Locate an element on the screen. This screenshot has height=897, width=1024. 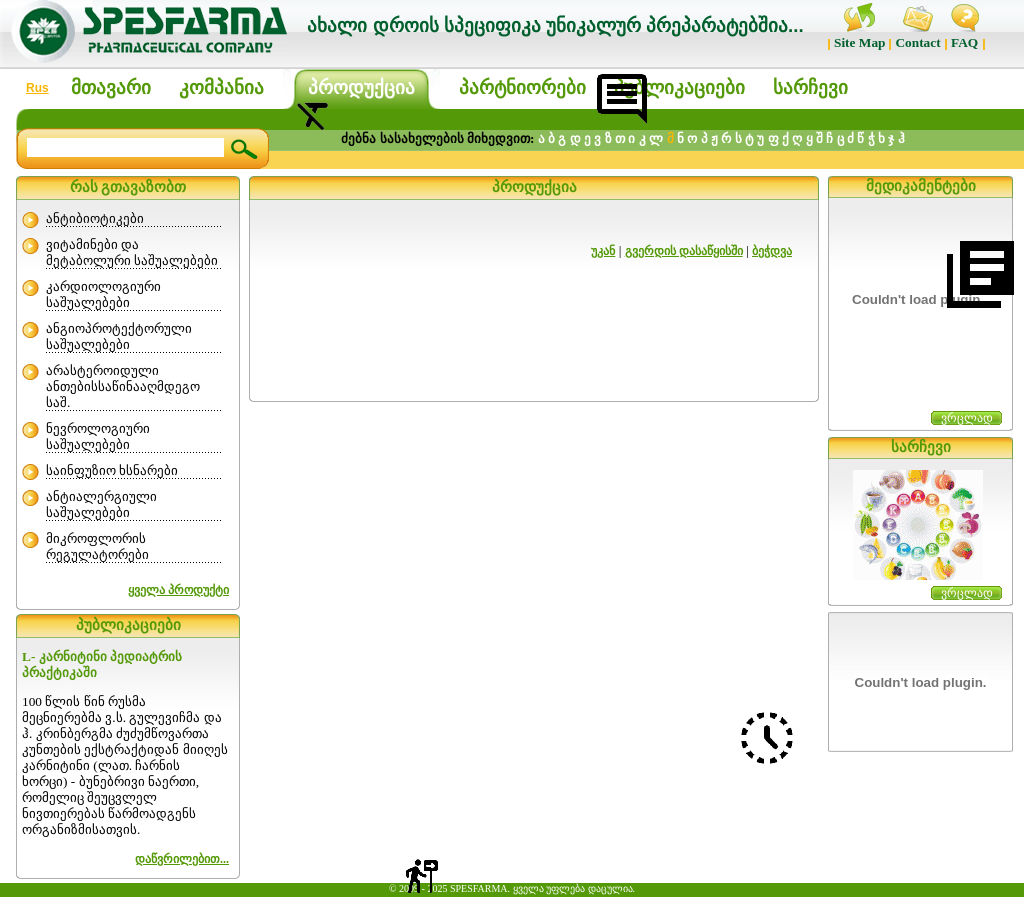
toggle history tracking off is located at coordinates (767, 738).